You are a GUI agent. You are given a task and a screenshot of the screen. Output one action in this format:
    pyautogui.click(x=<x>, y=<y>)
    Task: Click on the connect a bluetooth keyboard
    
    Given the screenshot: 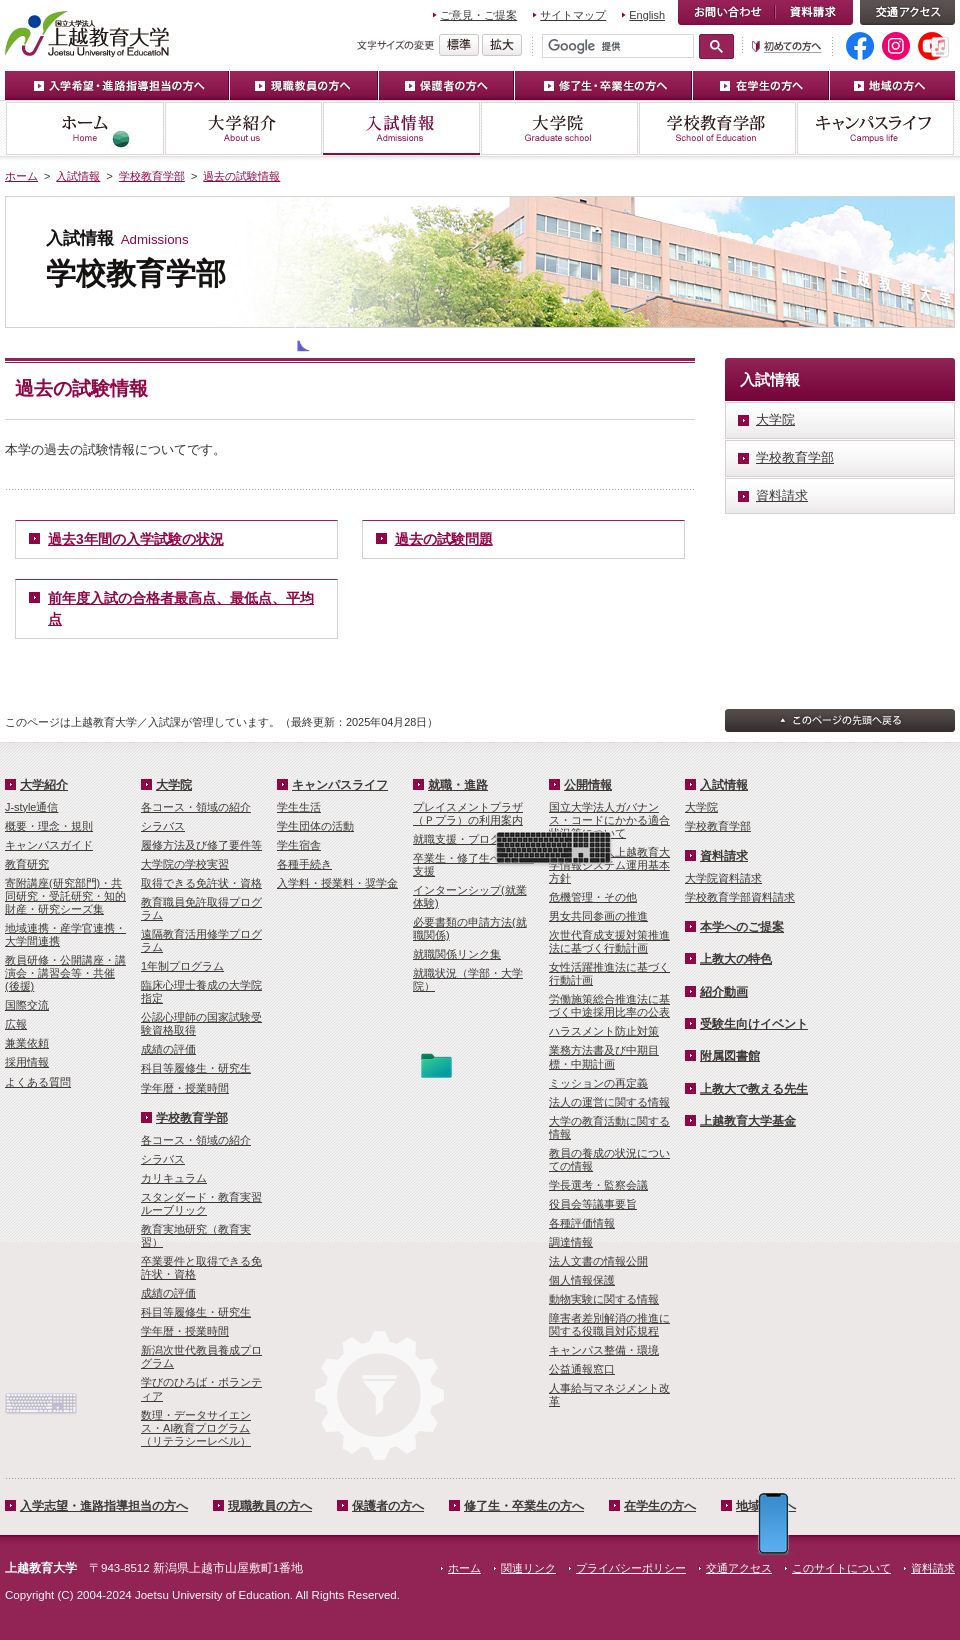 What is the action you would take?
    pyautogui.click(x=41, y=1403)
    